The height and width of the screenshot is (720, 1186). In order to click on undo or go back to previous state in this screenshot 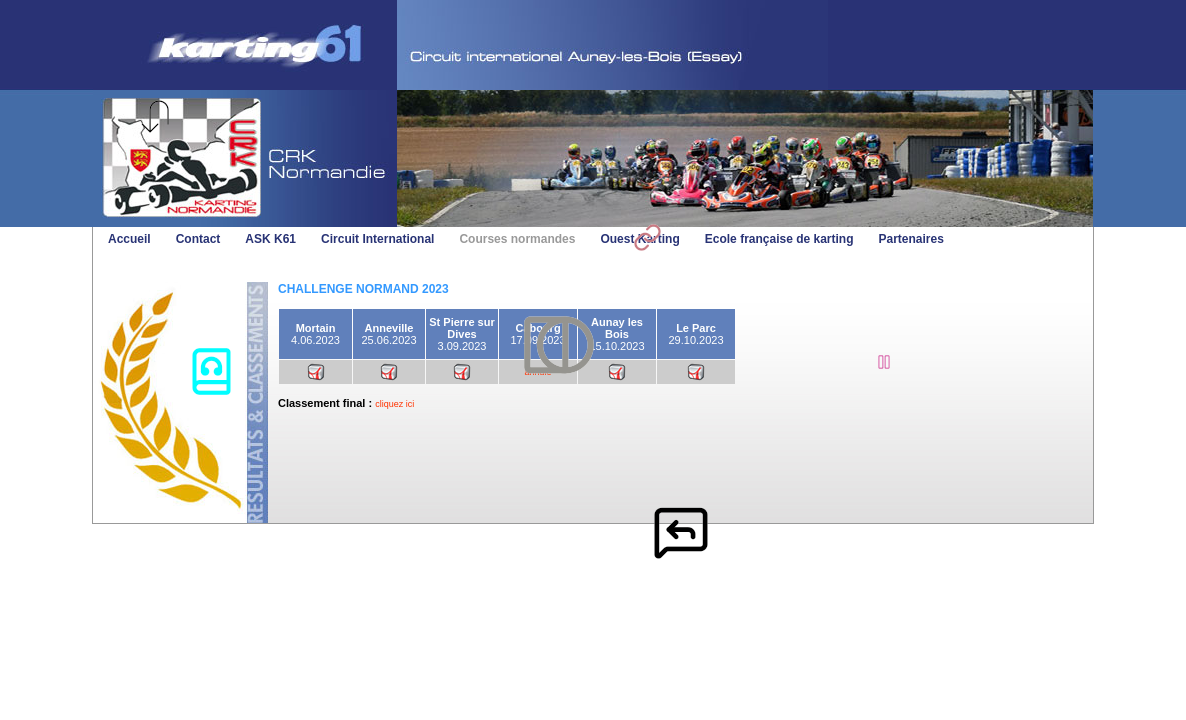, I will do `click(156, 116)`.